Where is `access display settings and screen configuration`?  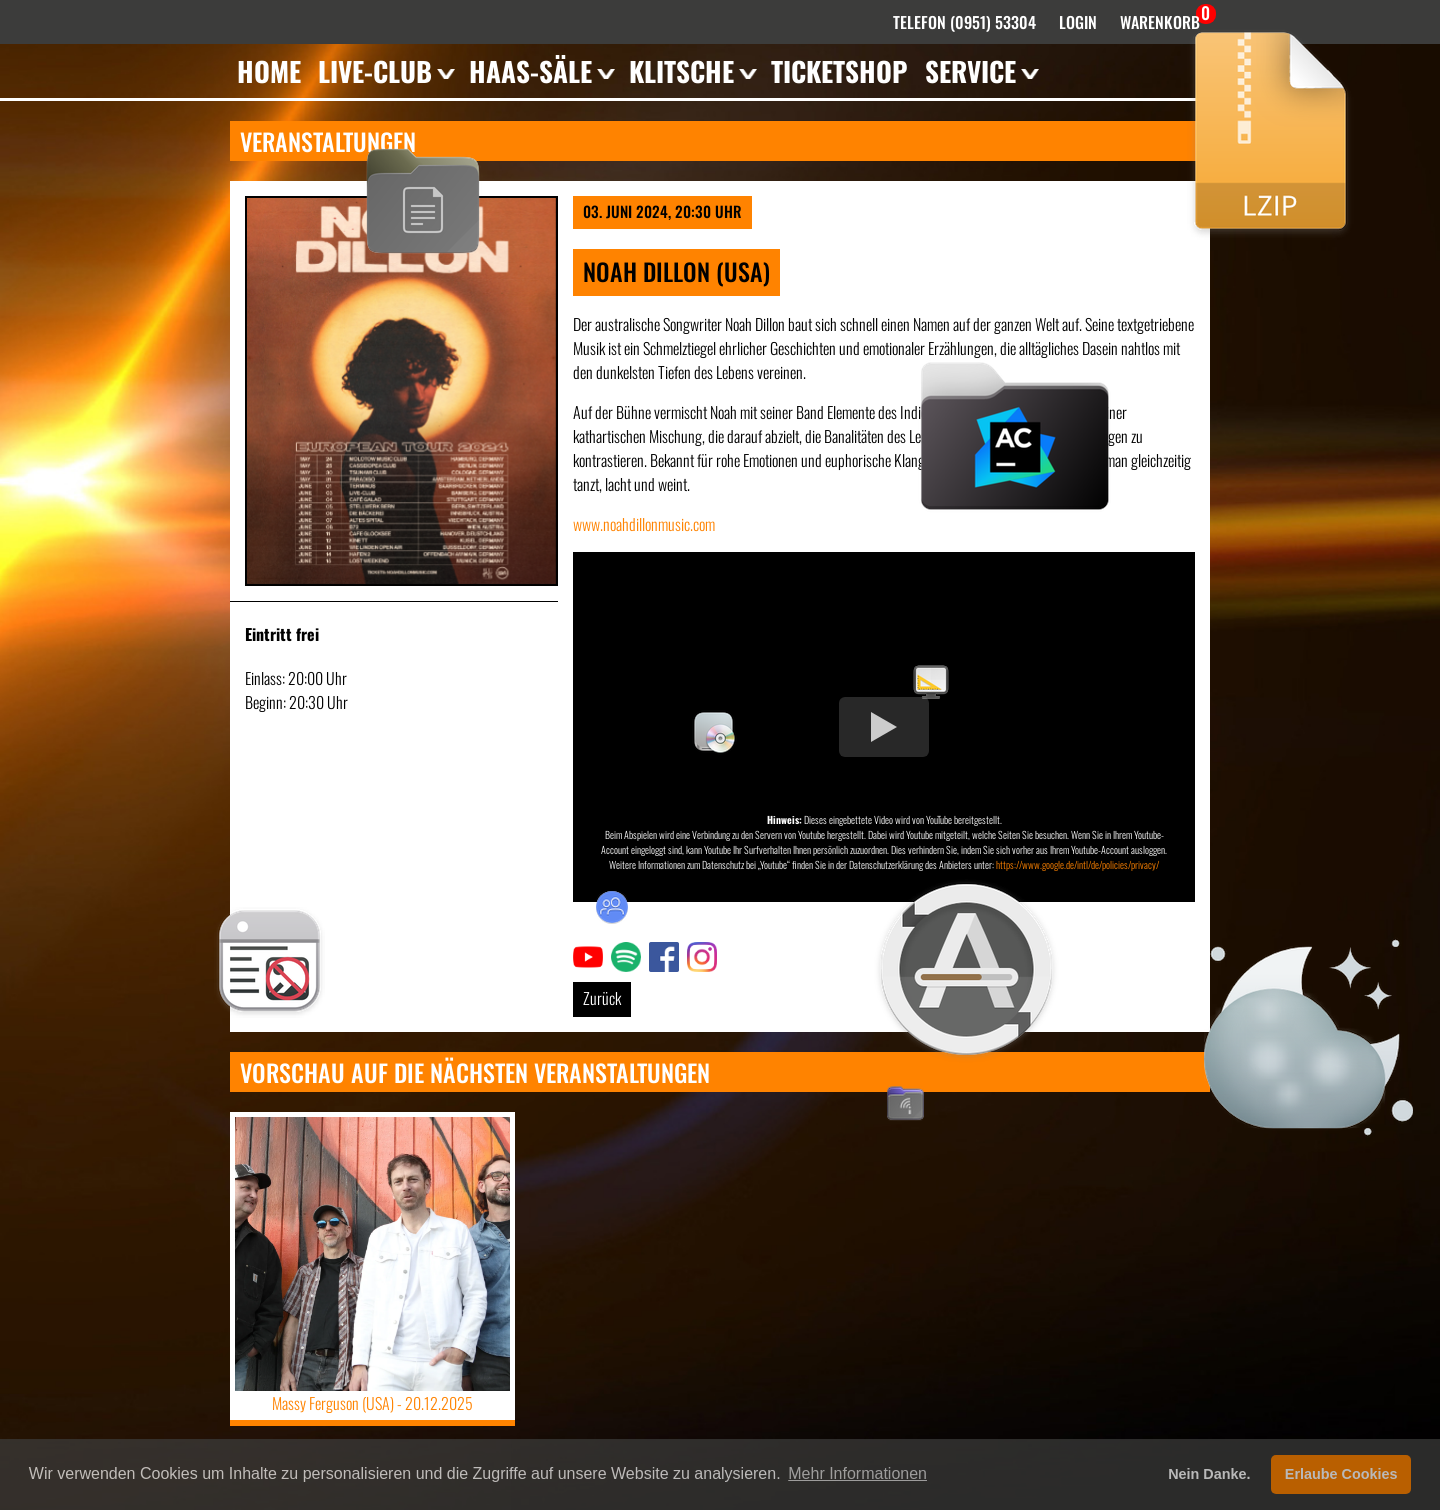 access display settings and screen configuration is located at coordinates (931, 682).